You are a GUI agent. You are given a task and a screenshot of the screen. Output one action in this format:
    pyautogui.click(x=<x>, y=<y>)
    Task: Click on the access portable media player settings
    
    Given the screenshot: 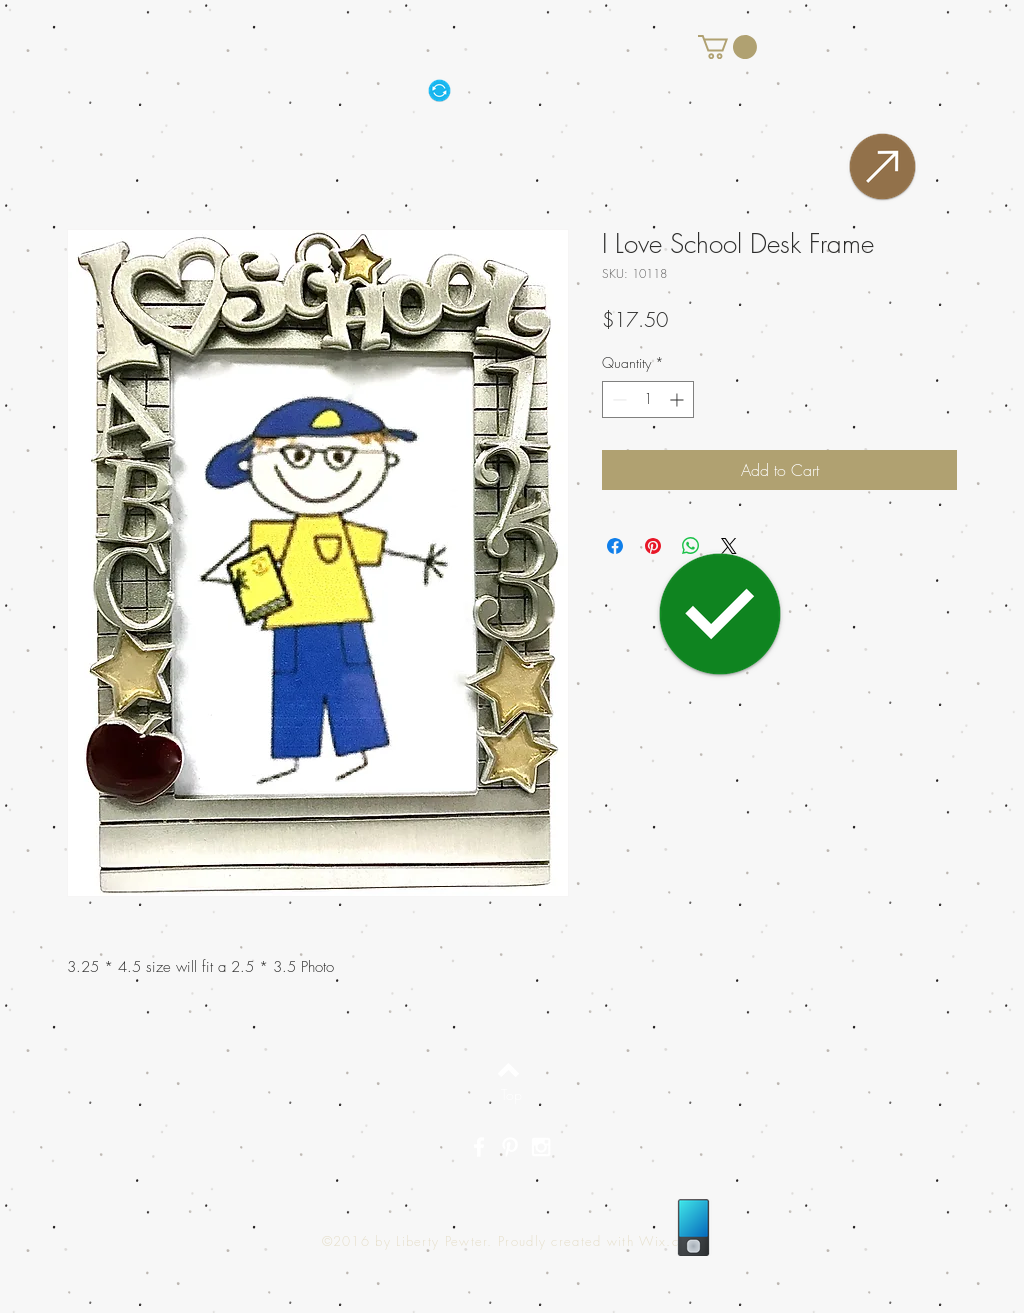 What is the action you would take?
    pyautogui.click(x=693, y=1227)
    